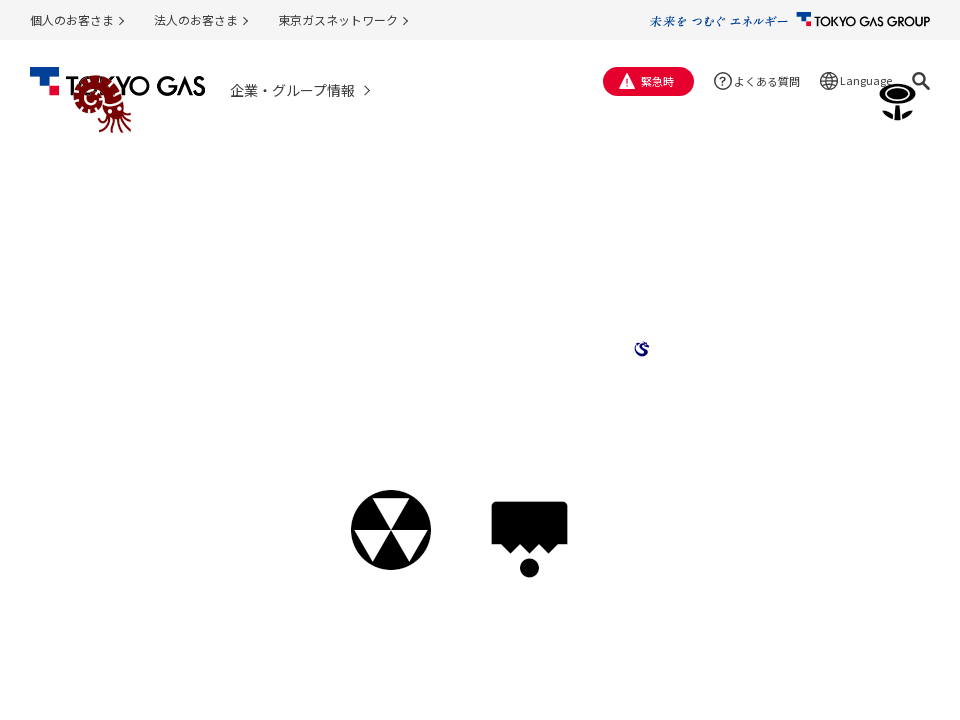 The image size is (960, 720). I want to click on crush or compress an item, so click(529, 539).